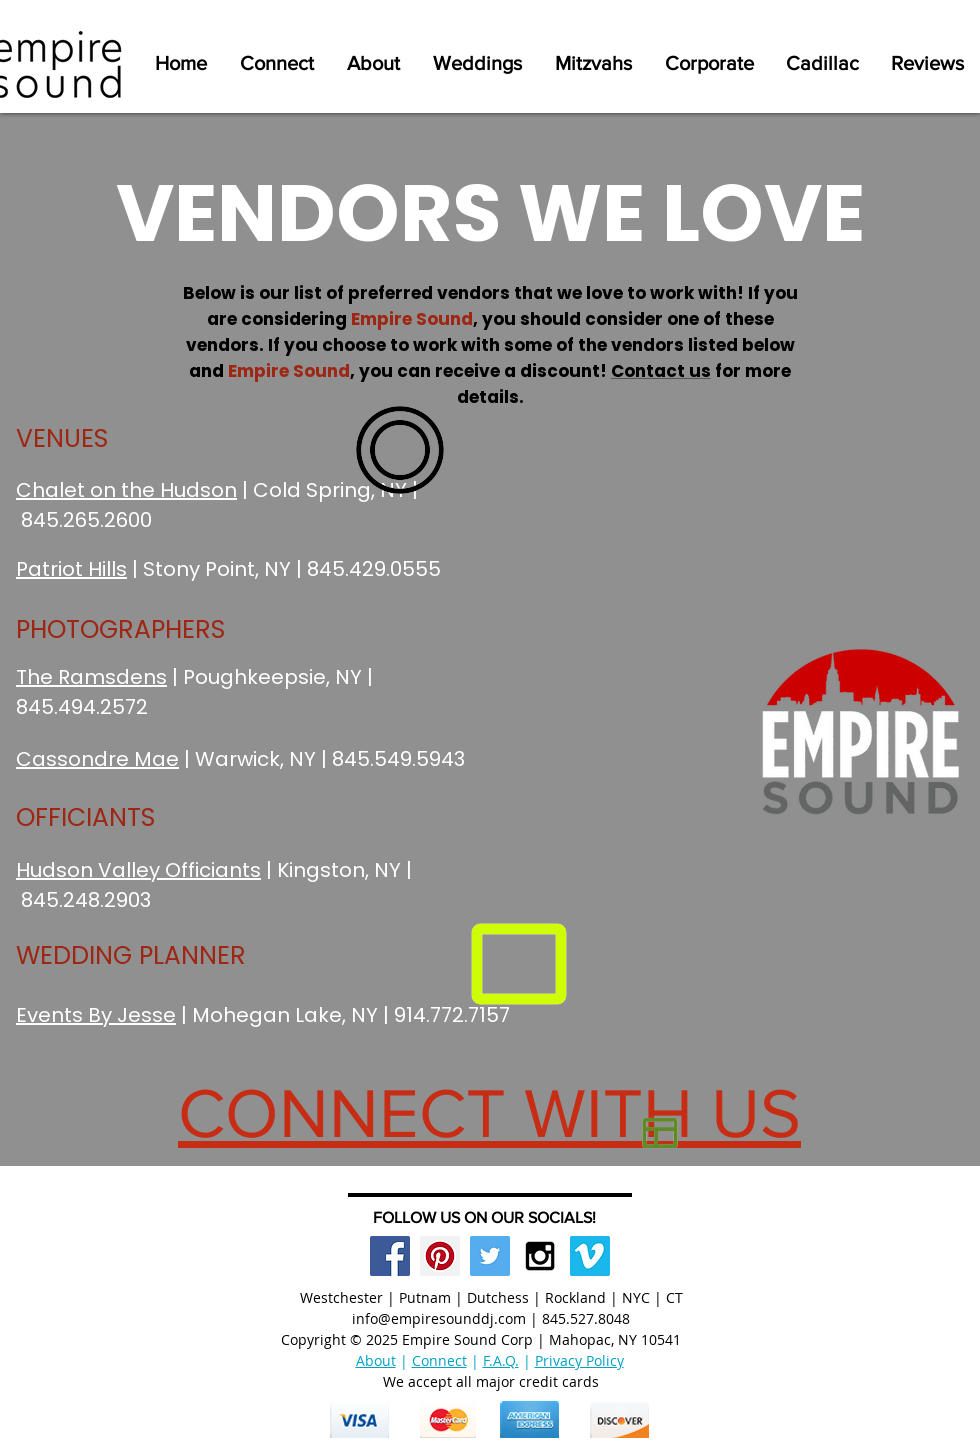 The width and height of the screenshot is (980, 1454). Describe the element at coordinates (519, 964) in the screenshot. I see `represents a container or frame element` at that location.